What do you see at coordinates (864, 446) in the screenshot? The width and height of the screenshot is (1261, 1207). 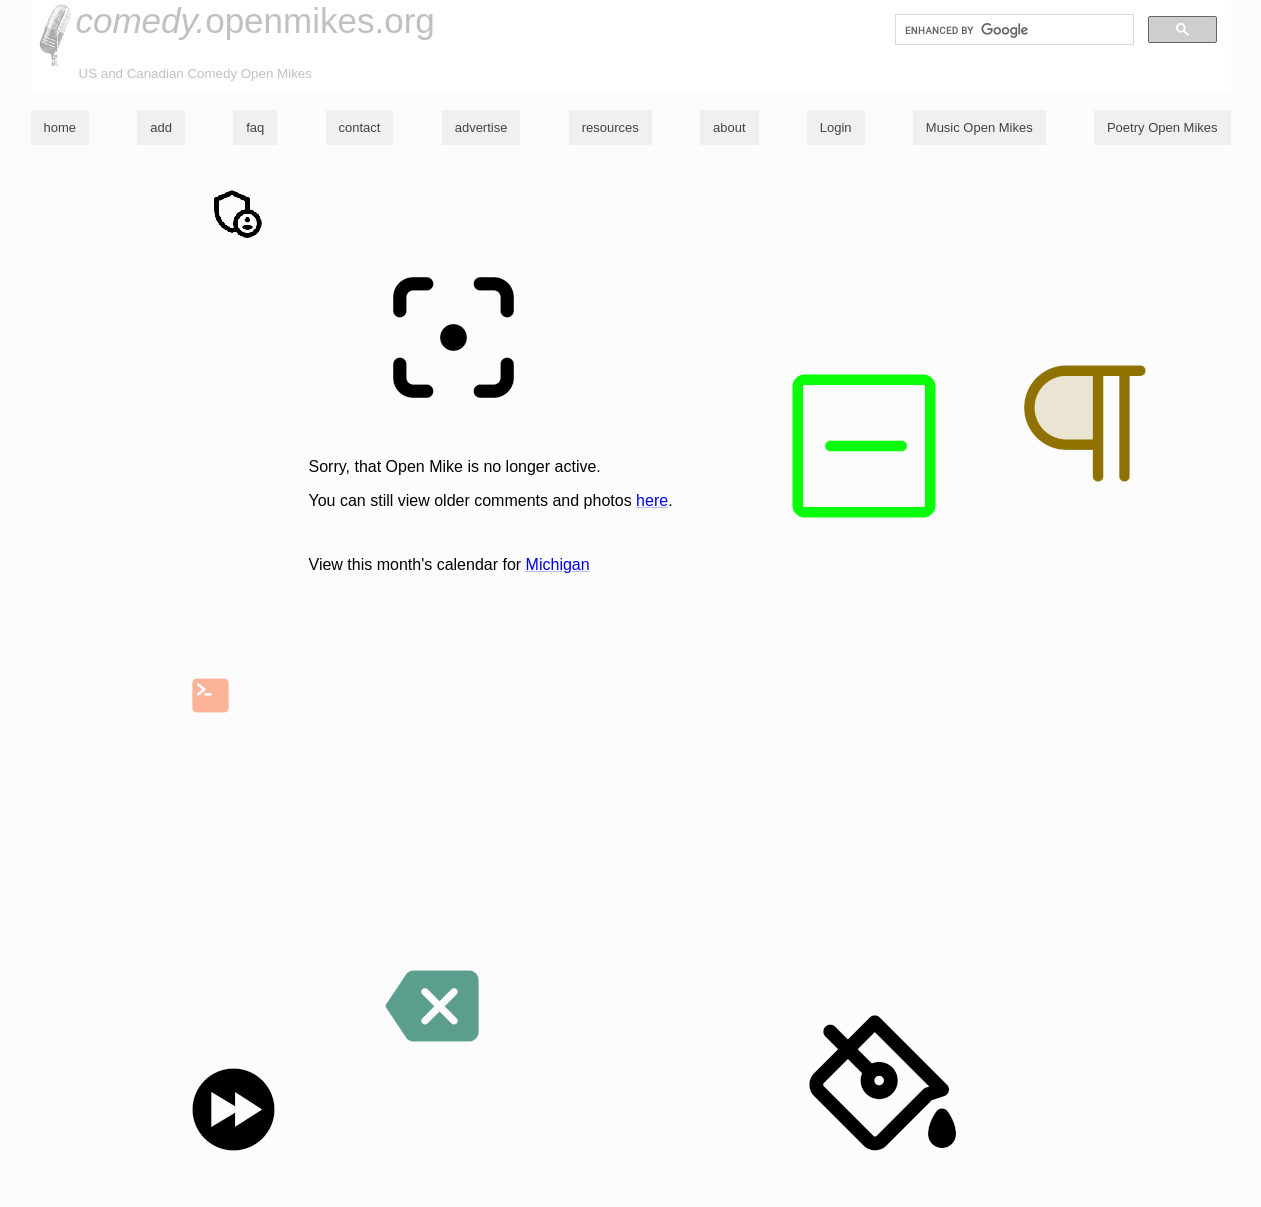 I see `remove item from diff comparison` at bounding box center [864, 446].